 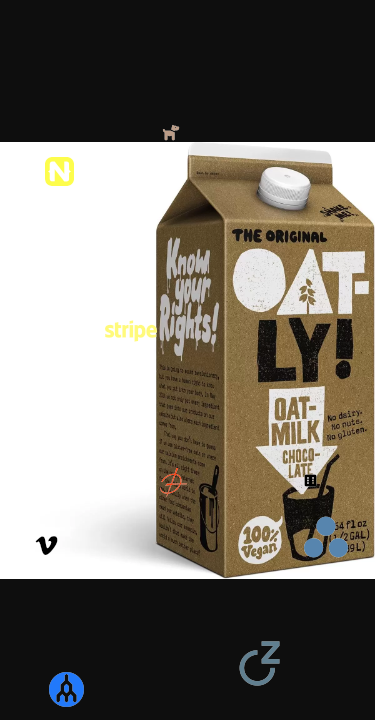 I want to click on roll or randomize a selection, so click(x=310, y=480).